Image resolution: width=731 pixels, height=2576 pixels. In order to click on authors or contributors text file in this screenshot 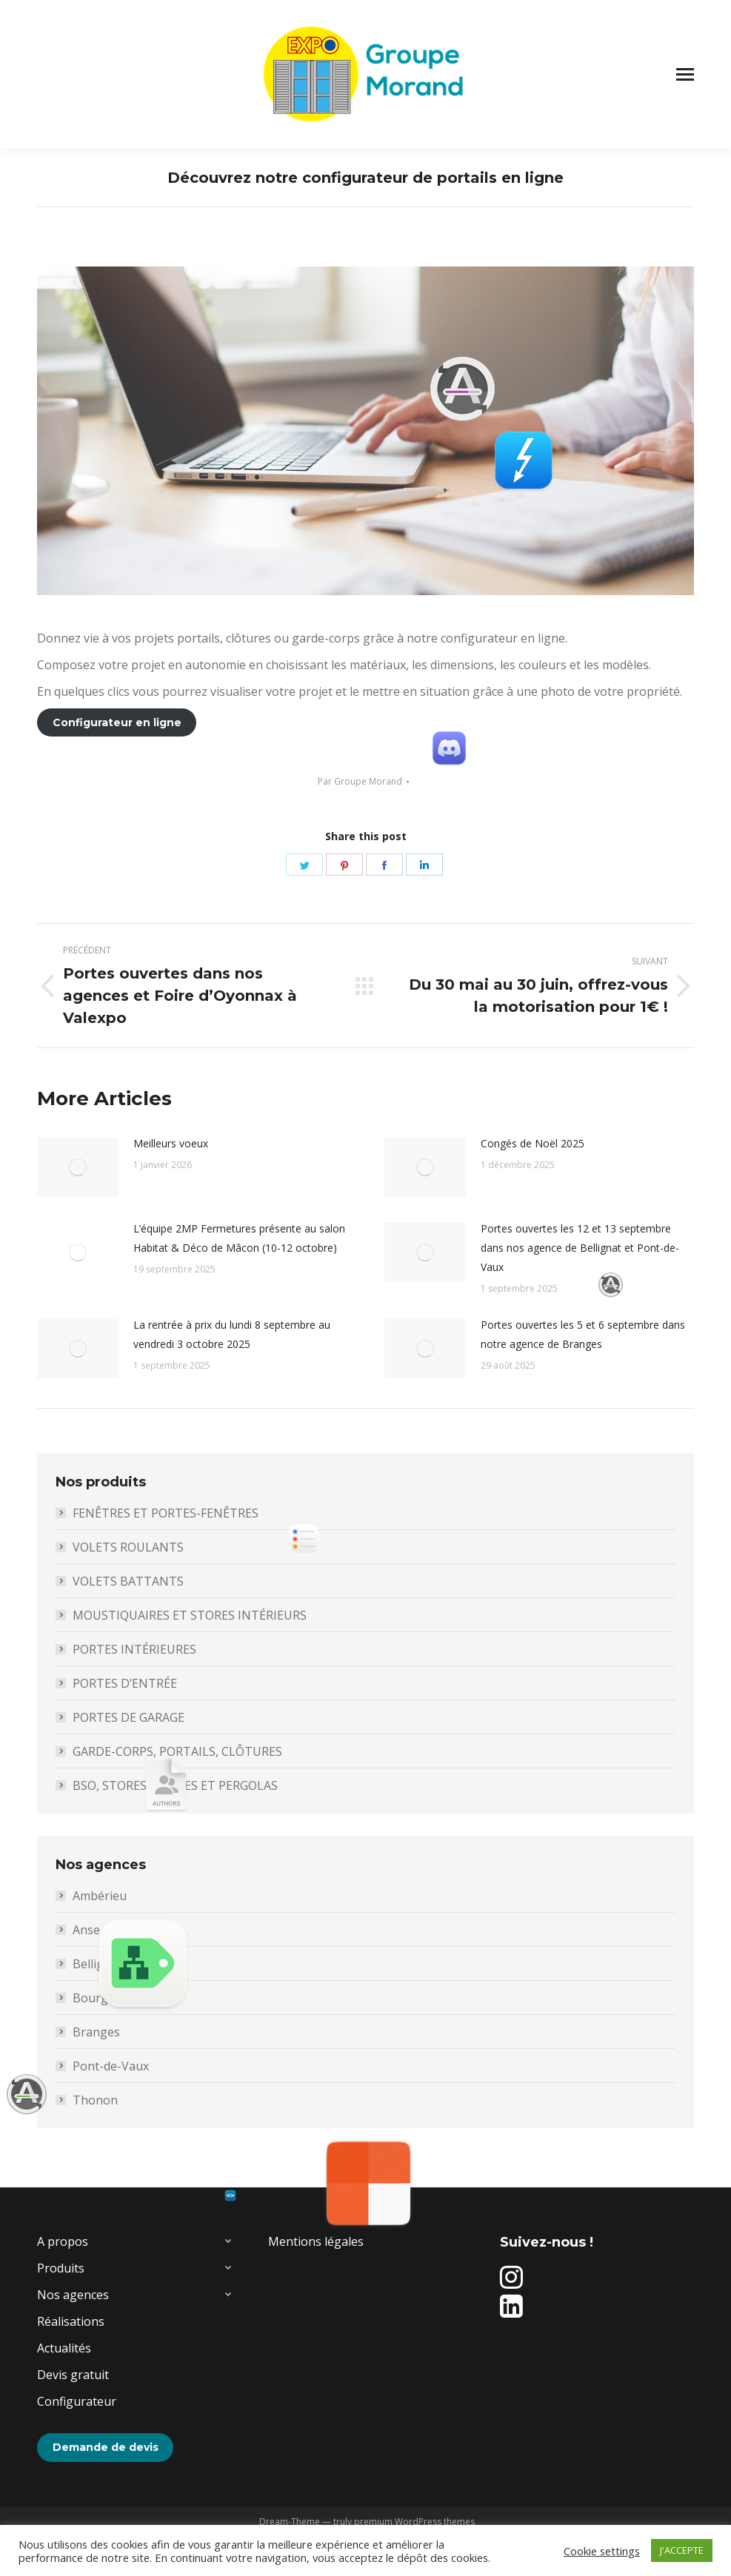, I will do `click(166, 1785)`.